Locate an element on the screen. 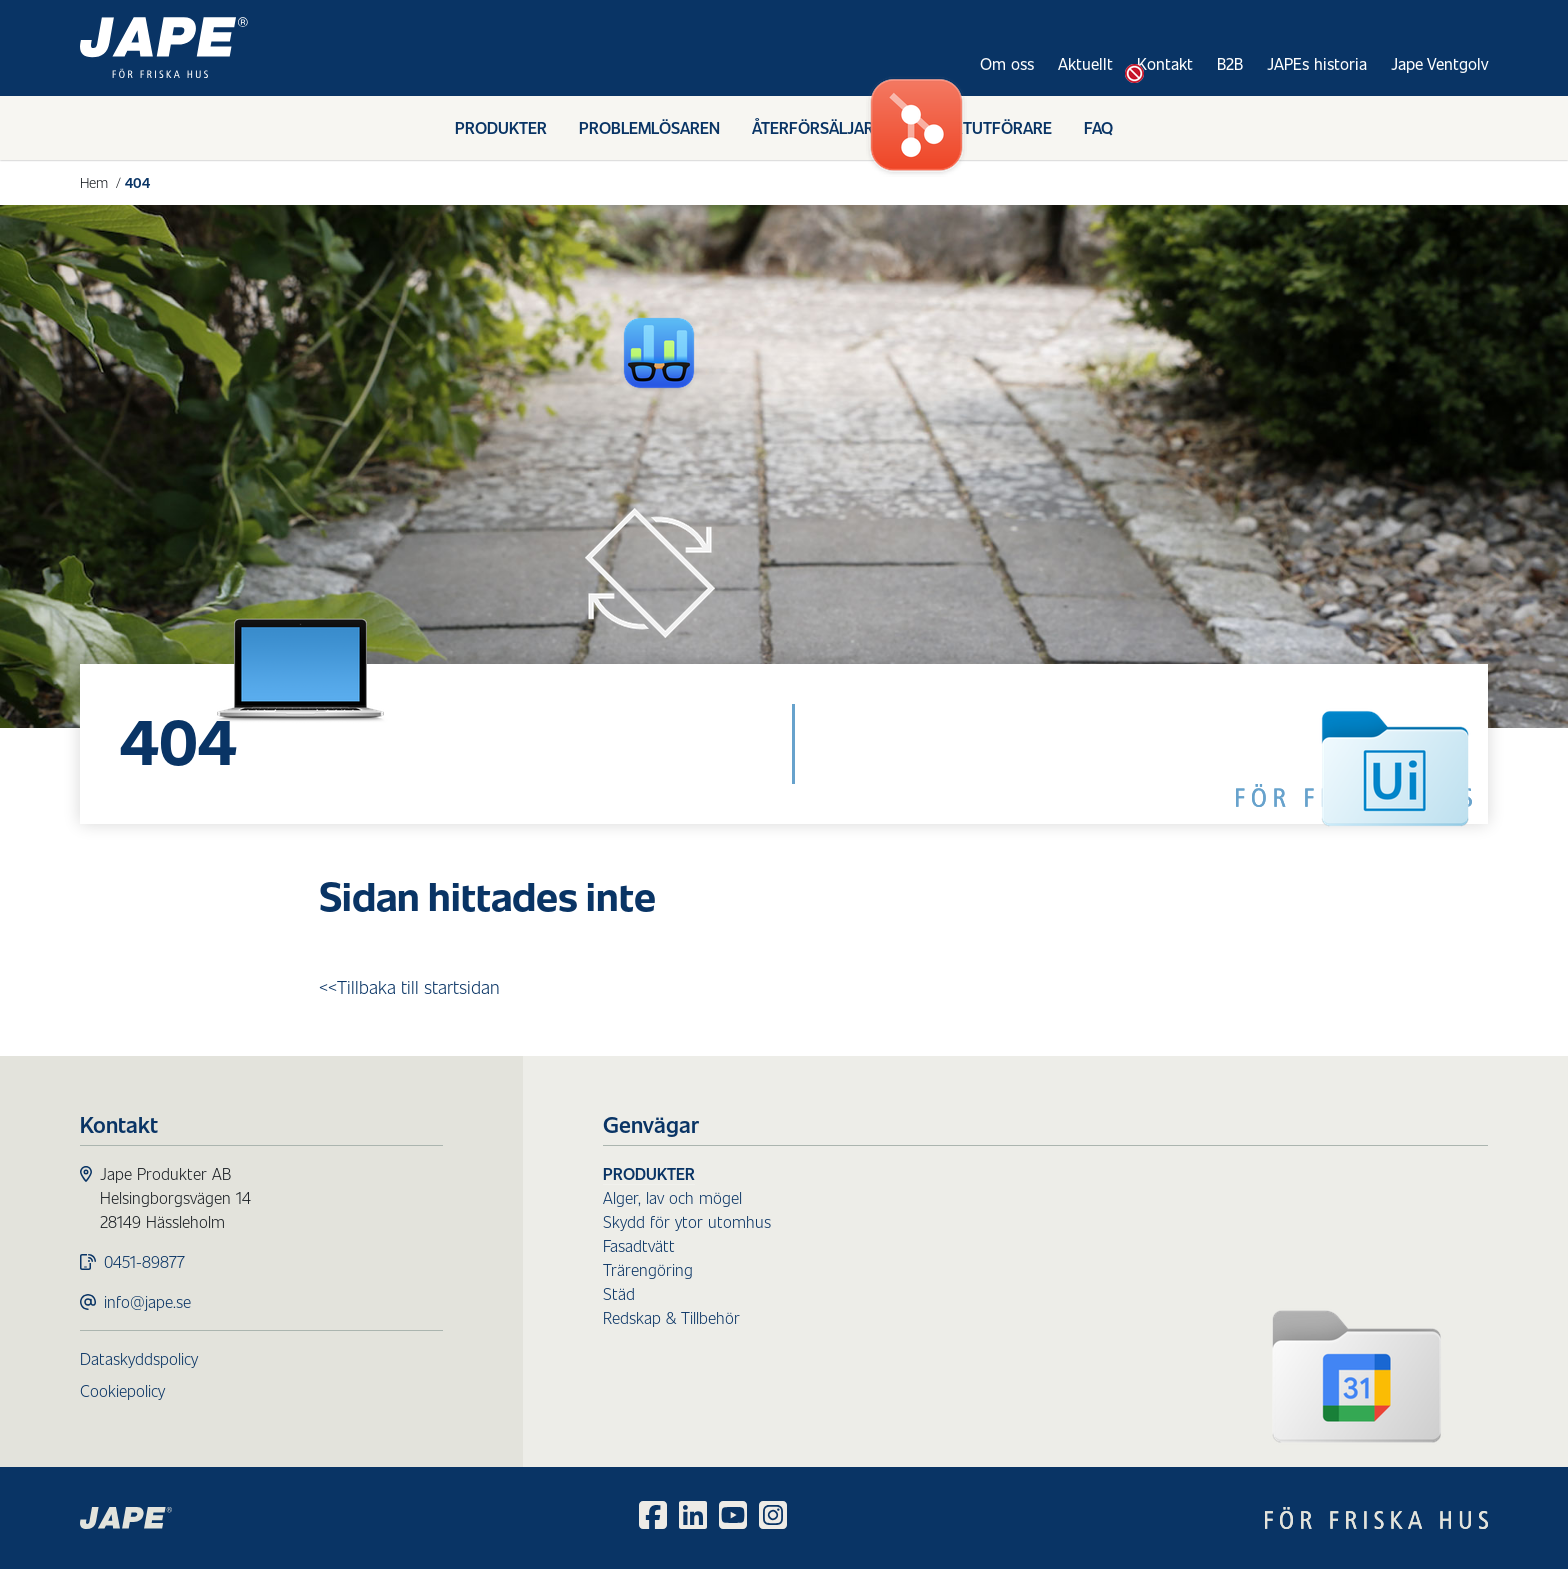 This screenshot has width=1568, height=1569. configure git version control settings is located at coordinates (916, 126).